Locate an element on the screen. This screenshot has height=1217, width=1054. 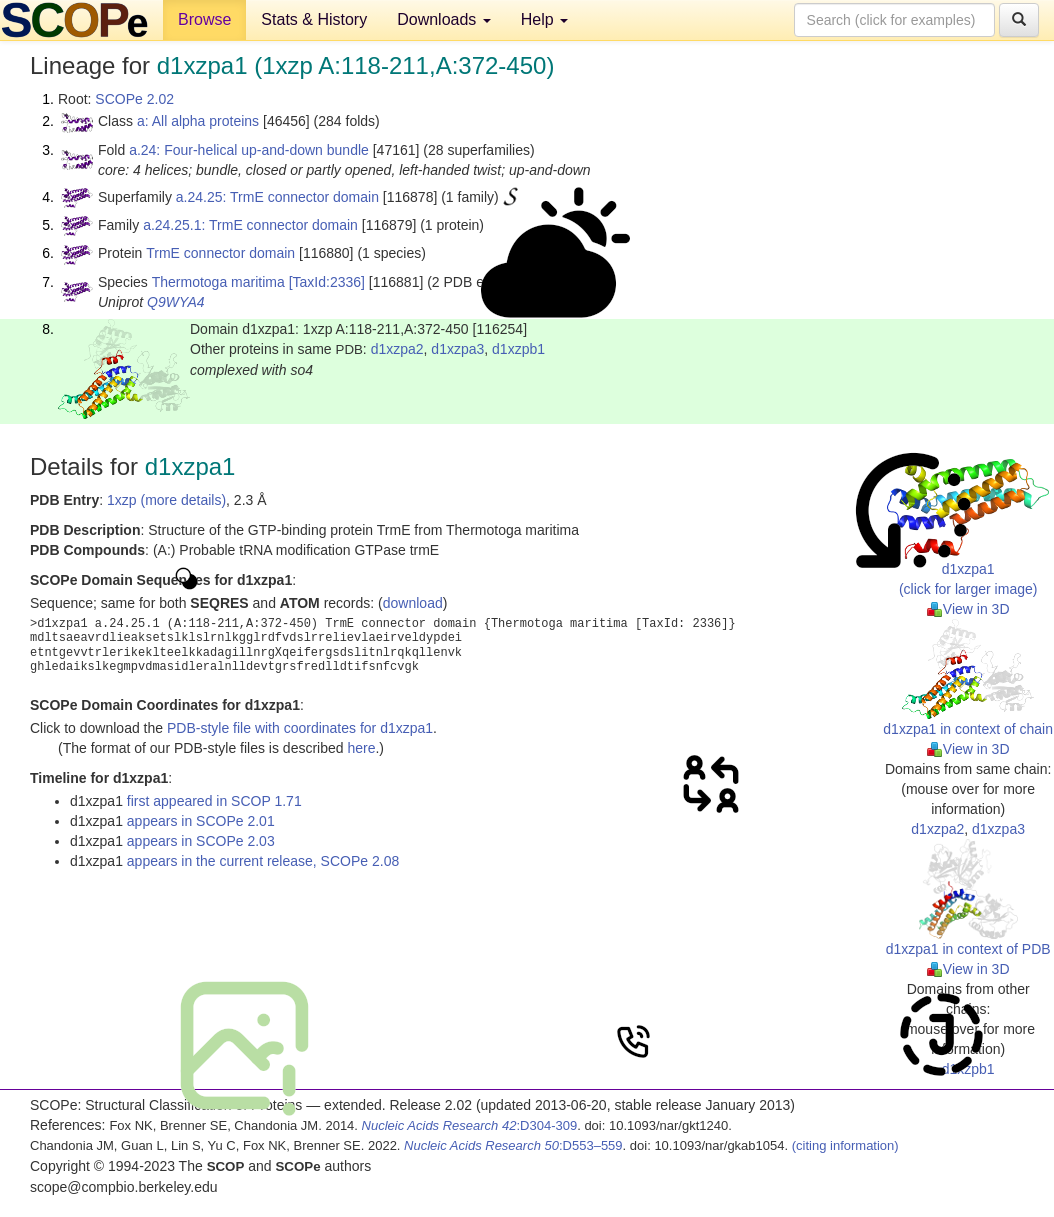
make a phone call is located at coordinates (633, 1041).